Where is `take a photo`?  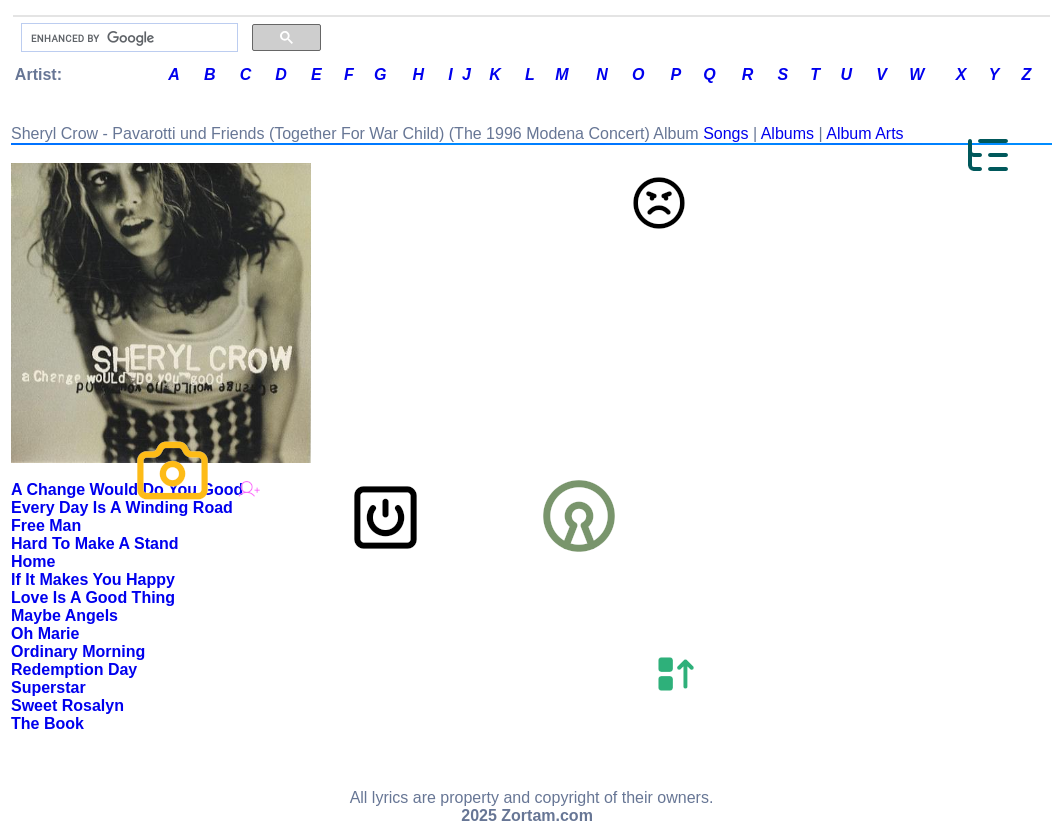
take a photo is located at coordinates (172, 470).